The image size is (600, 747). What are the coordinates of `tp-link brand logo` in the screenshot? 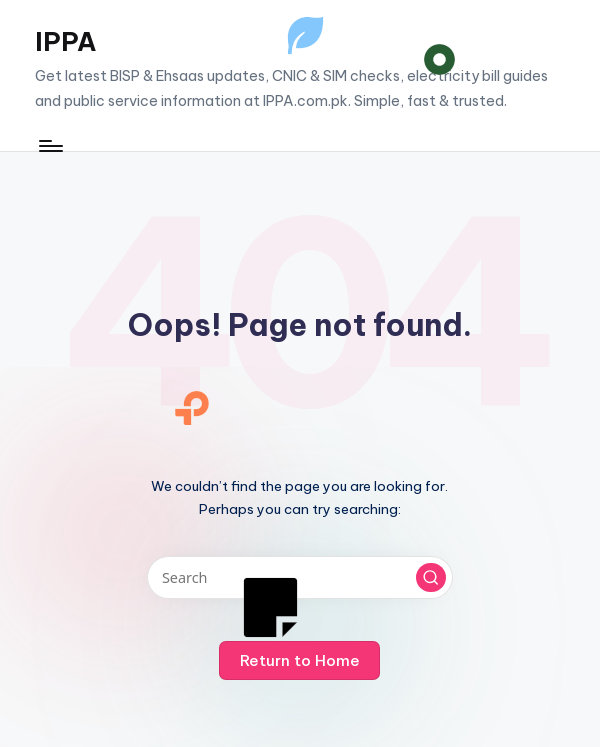 It's located at (192, 408).